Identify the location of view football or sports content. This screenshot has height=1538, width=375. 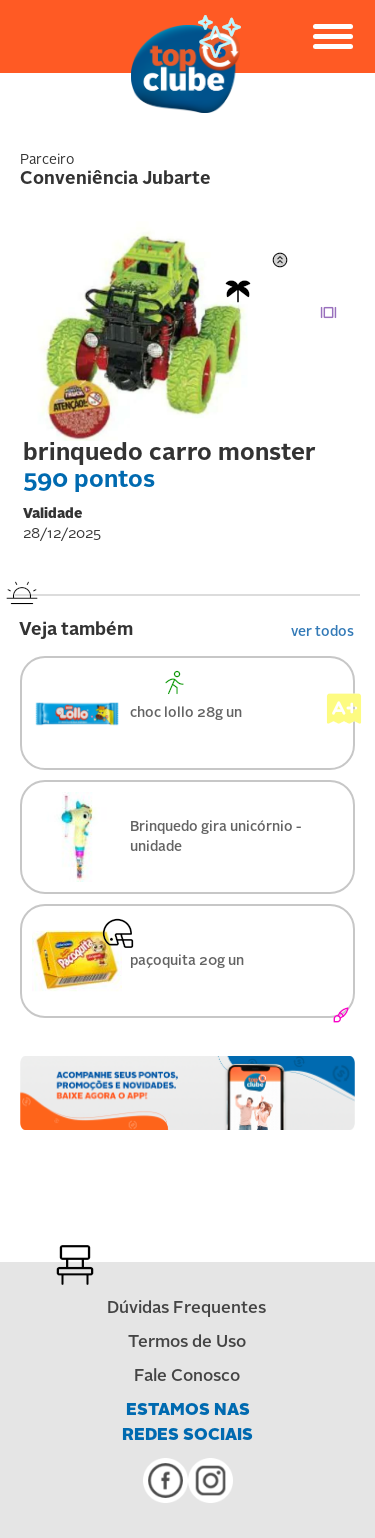
(118, 934).